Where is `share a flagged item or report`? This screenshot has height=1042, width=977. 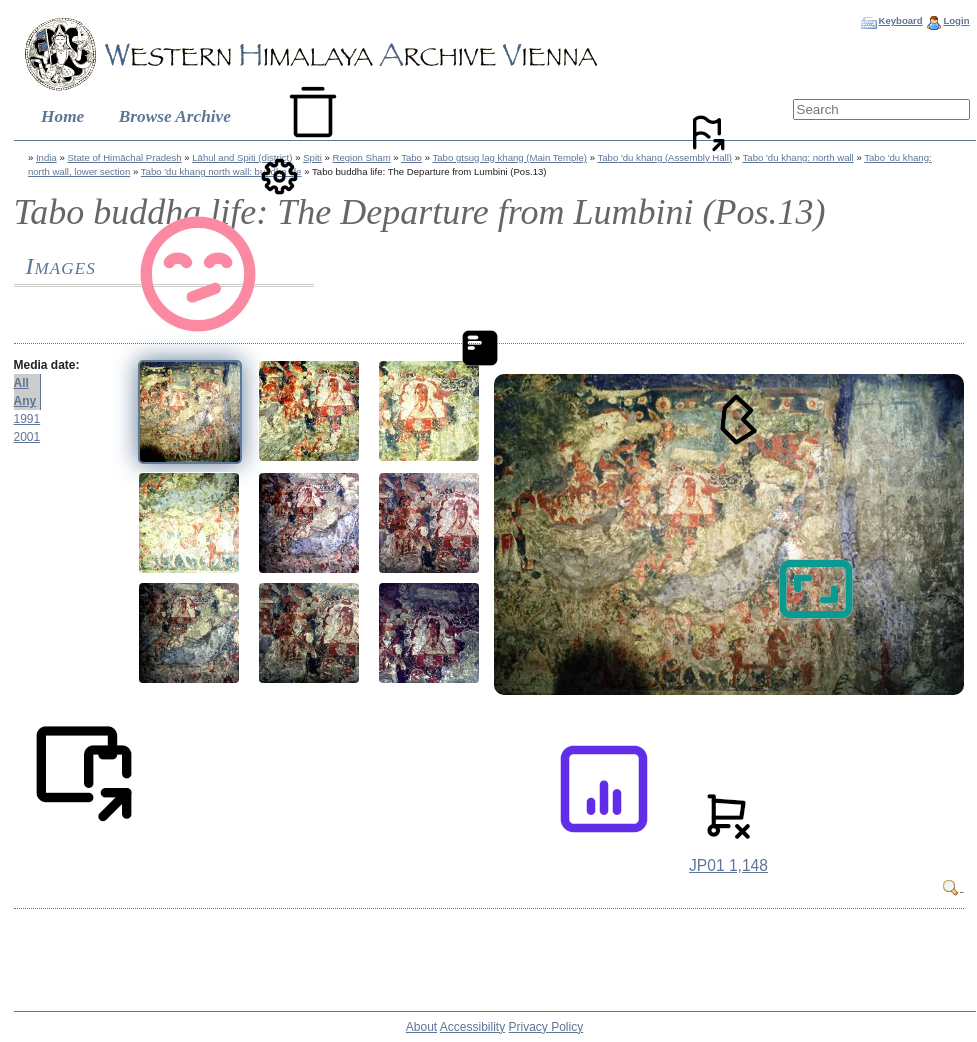
share a flagged item or report is located at coordinates (707, 132).